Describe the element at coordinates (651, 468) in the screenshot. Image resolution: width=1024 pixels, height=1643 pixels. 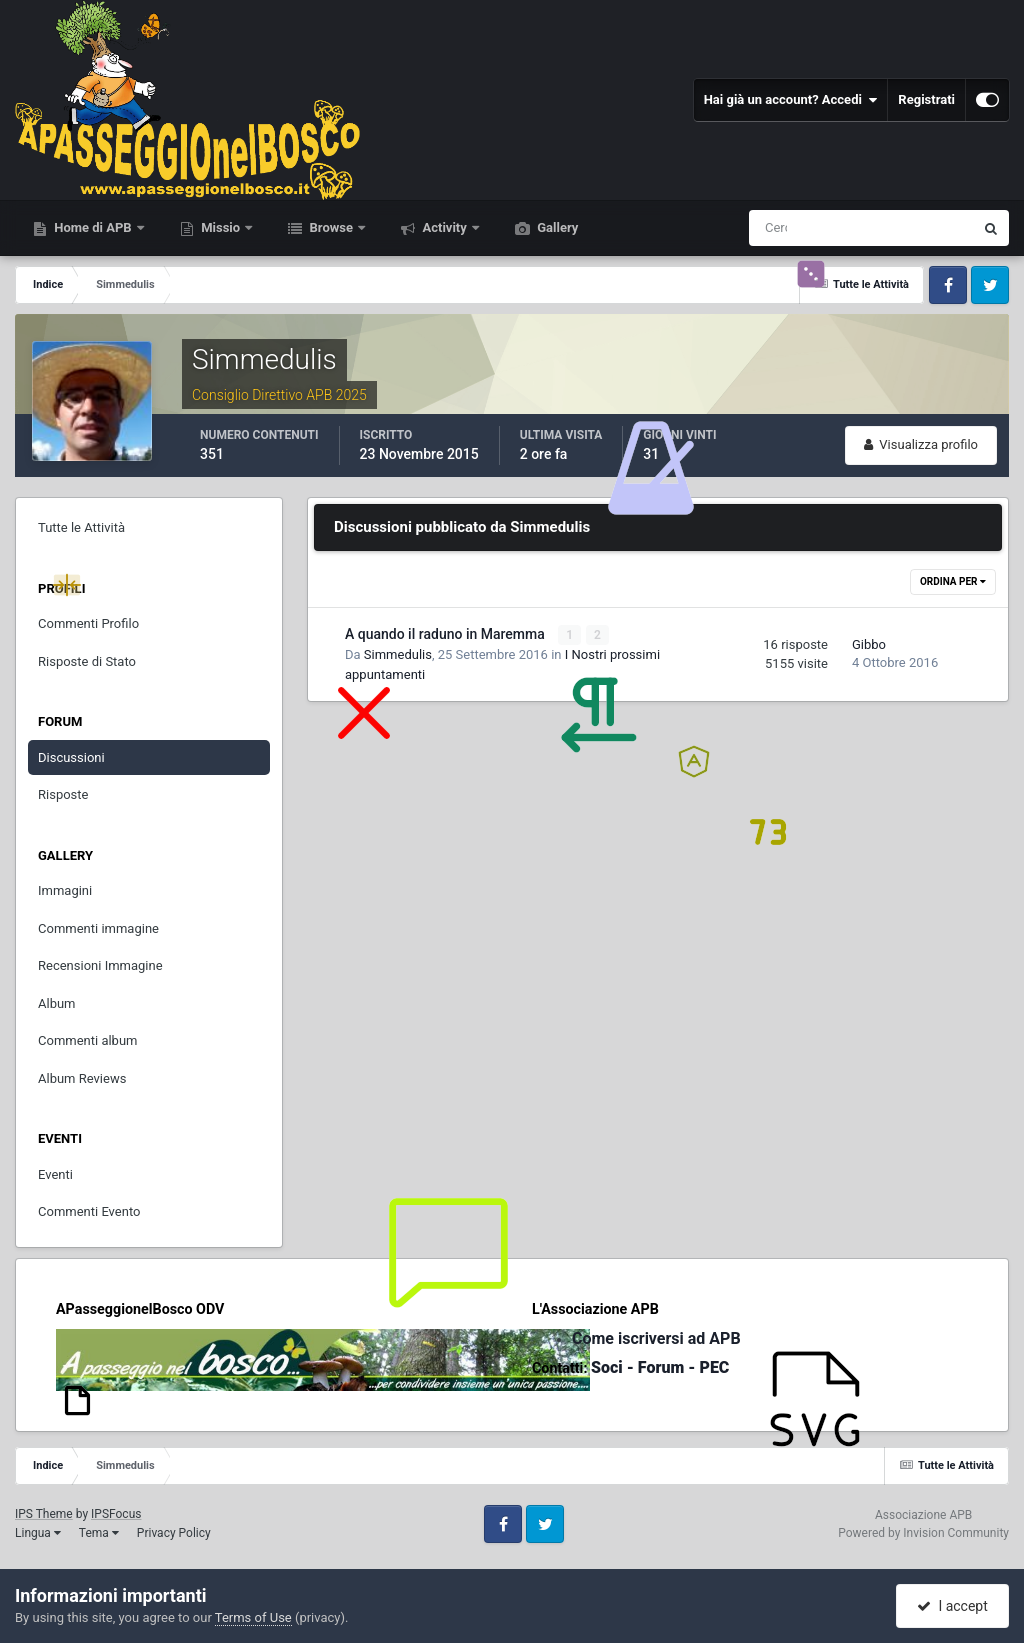
I see `adjust tempo or timing settings` at that location.